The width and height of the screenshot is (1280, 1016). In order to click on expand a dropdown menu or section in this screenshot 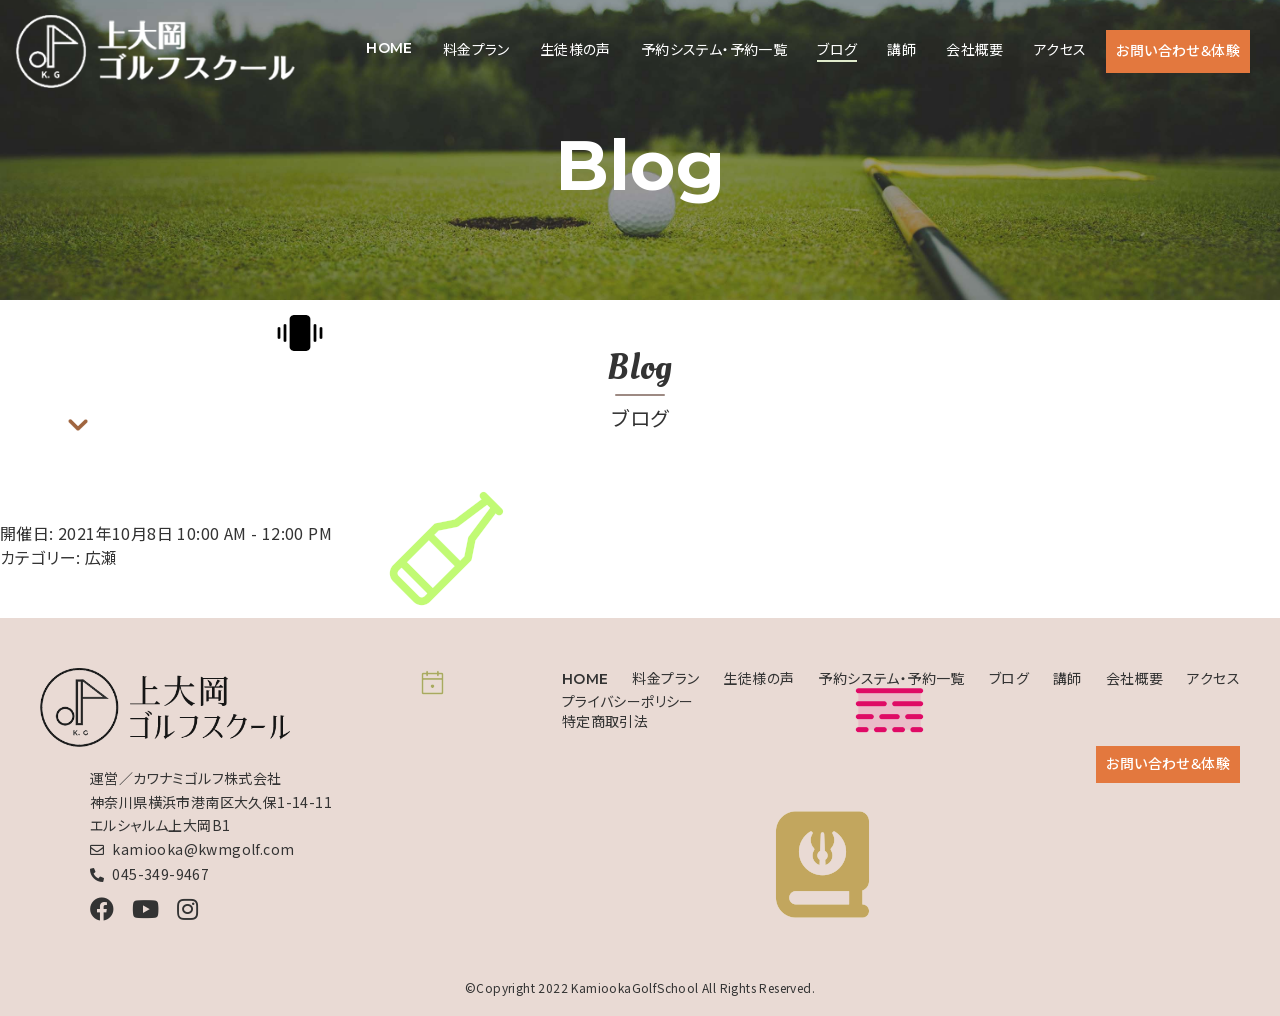, I will do `click(78, 424)`.